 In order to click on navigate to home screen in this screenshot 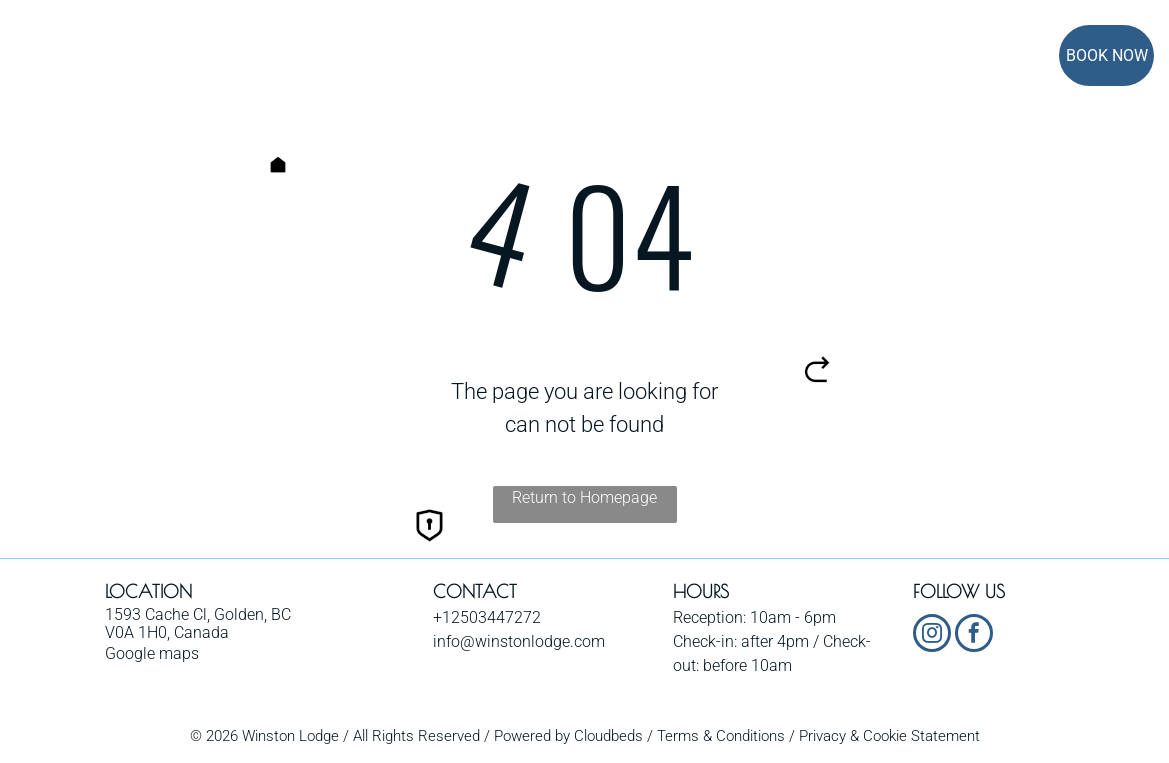, I will do `click(278, 165)`.